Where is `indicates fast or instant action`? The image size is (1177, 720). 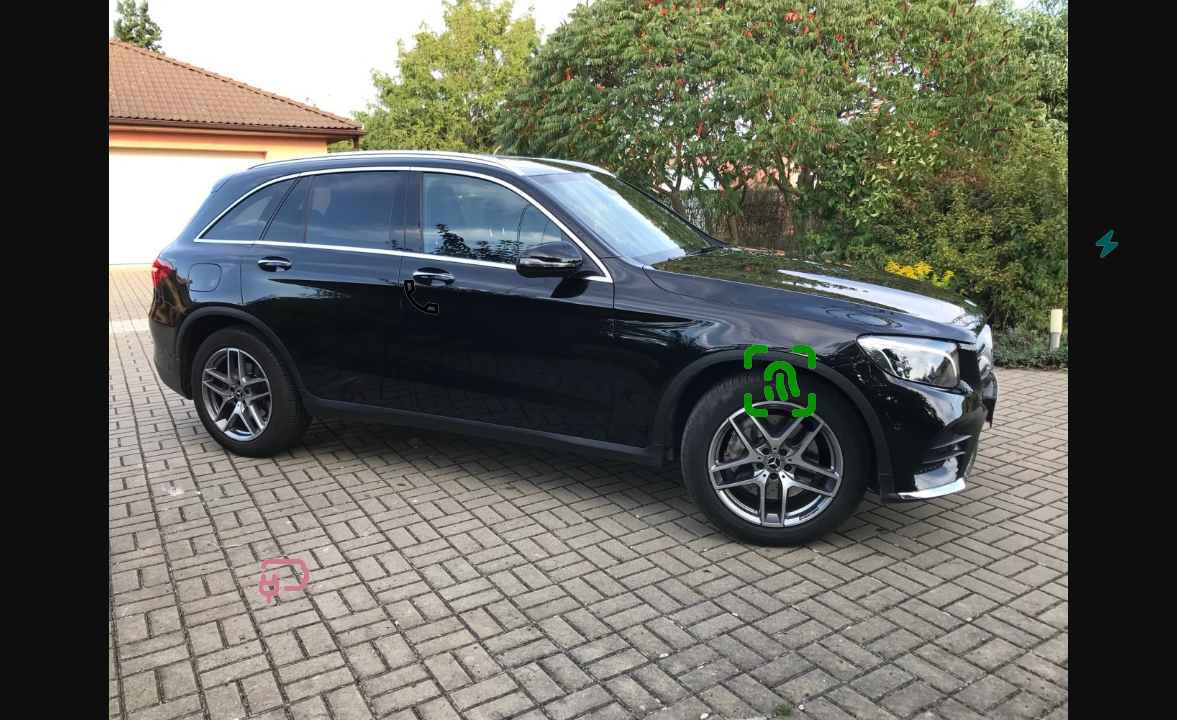
indicates fast or instant action is located at coordinates (1107, 244).